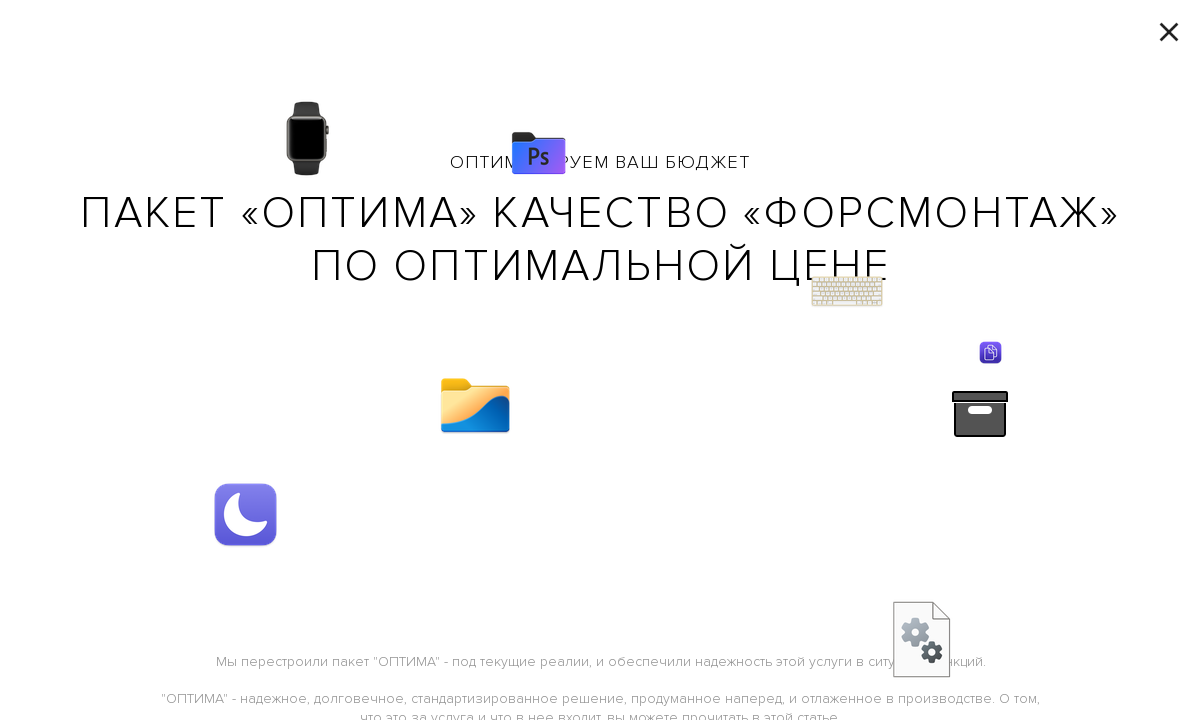  Describe the element at coordinates (847, 291) in the screenshot. I see `connect a wireless bluetooth keyboard` at that location.